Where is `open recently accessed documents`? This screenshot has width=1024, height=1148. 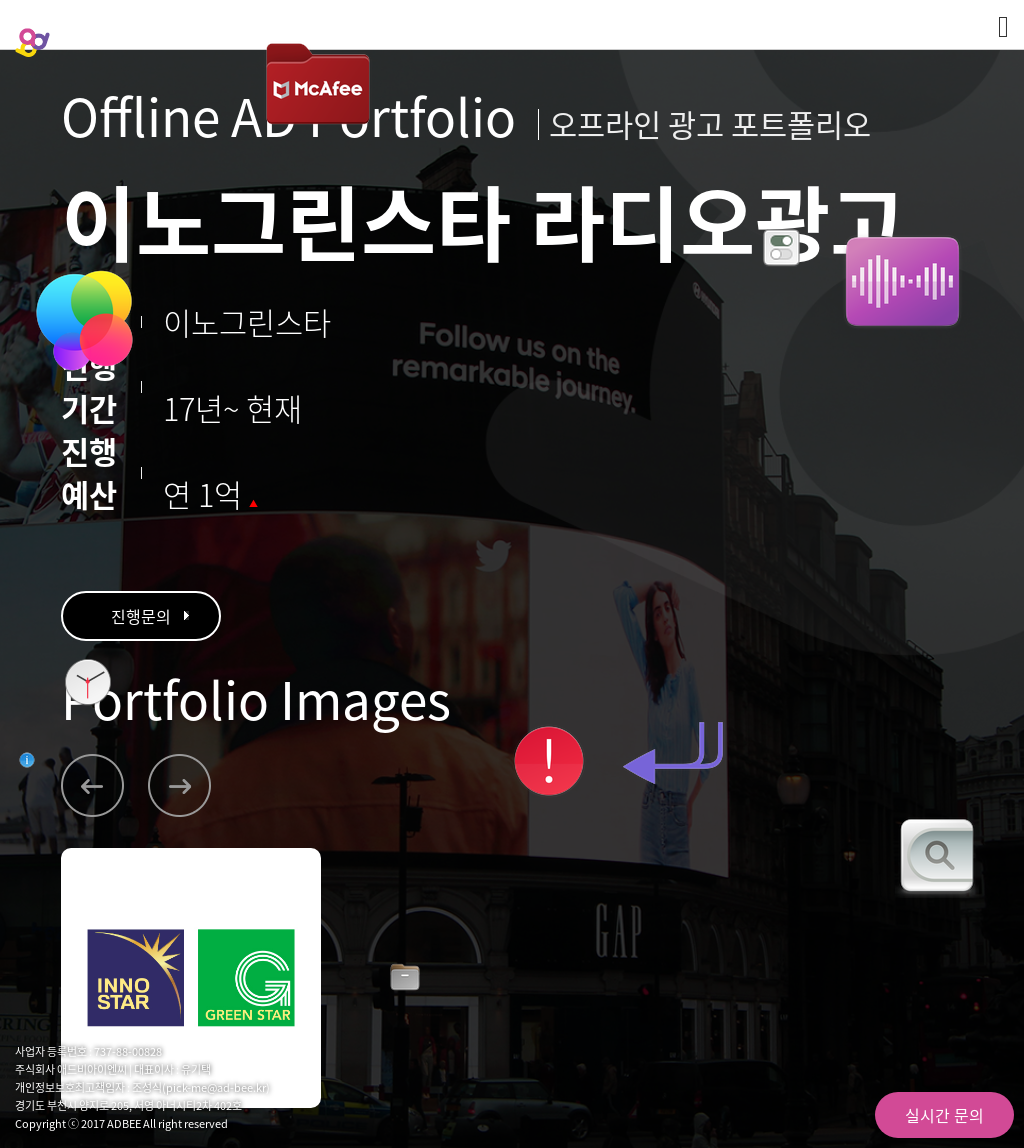
open recently accessed documents is located at coordinates (88, 682).